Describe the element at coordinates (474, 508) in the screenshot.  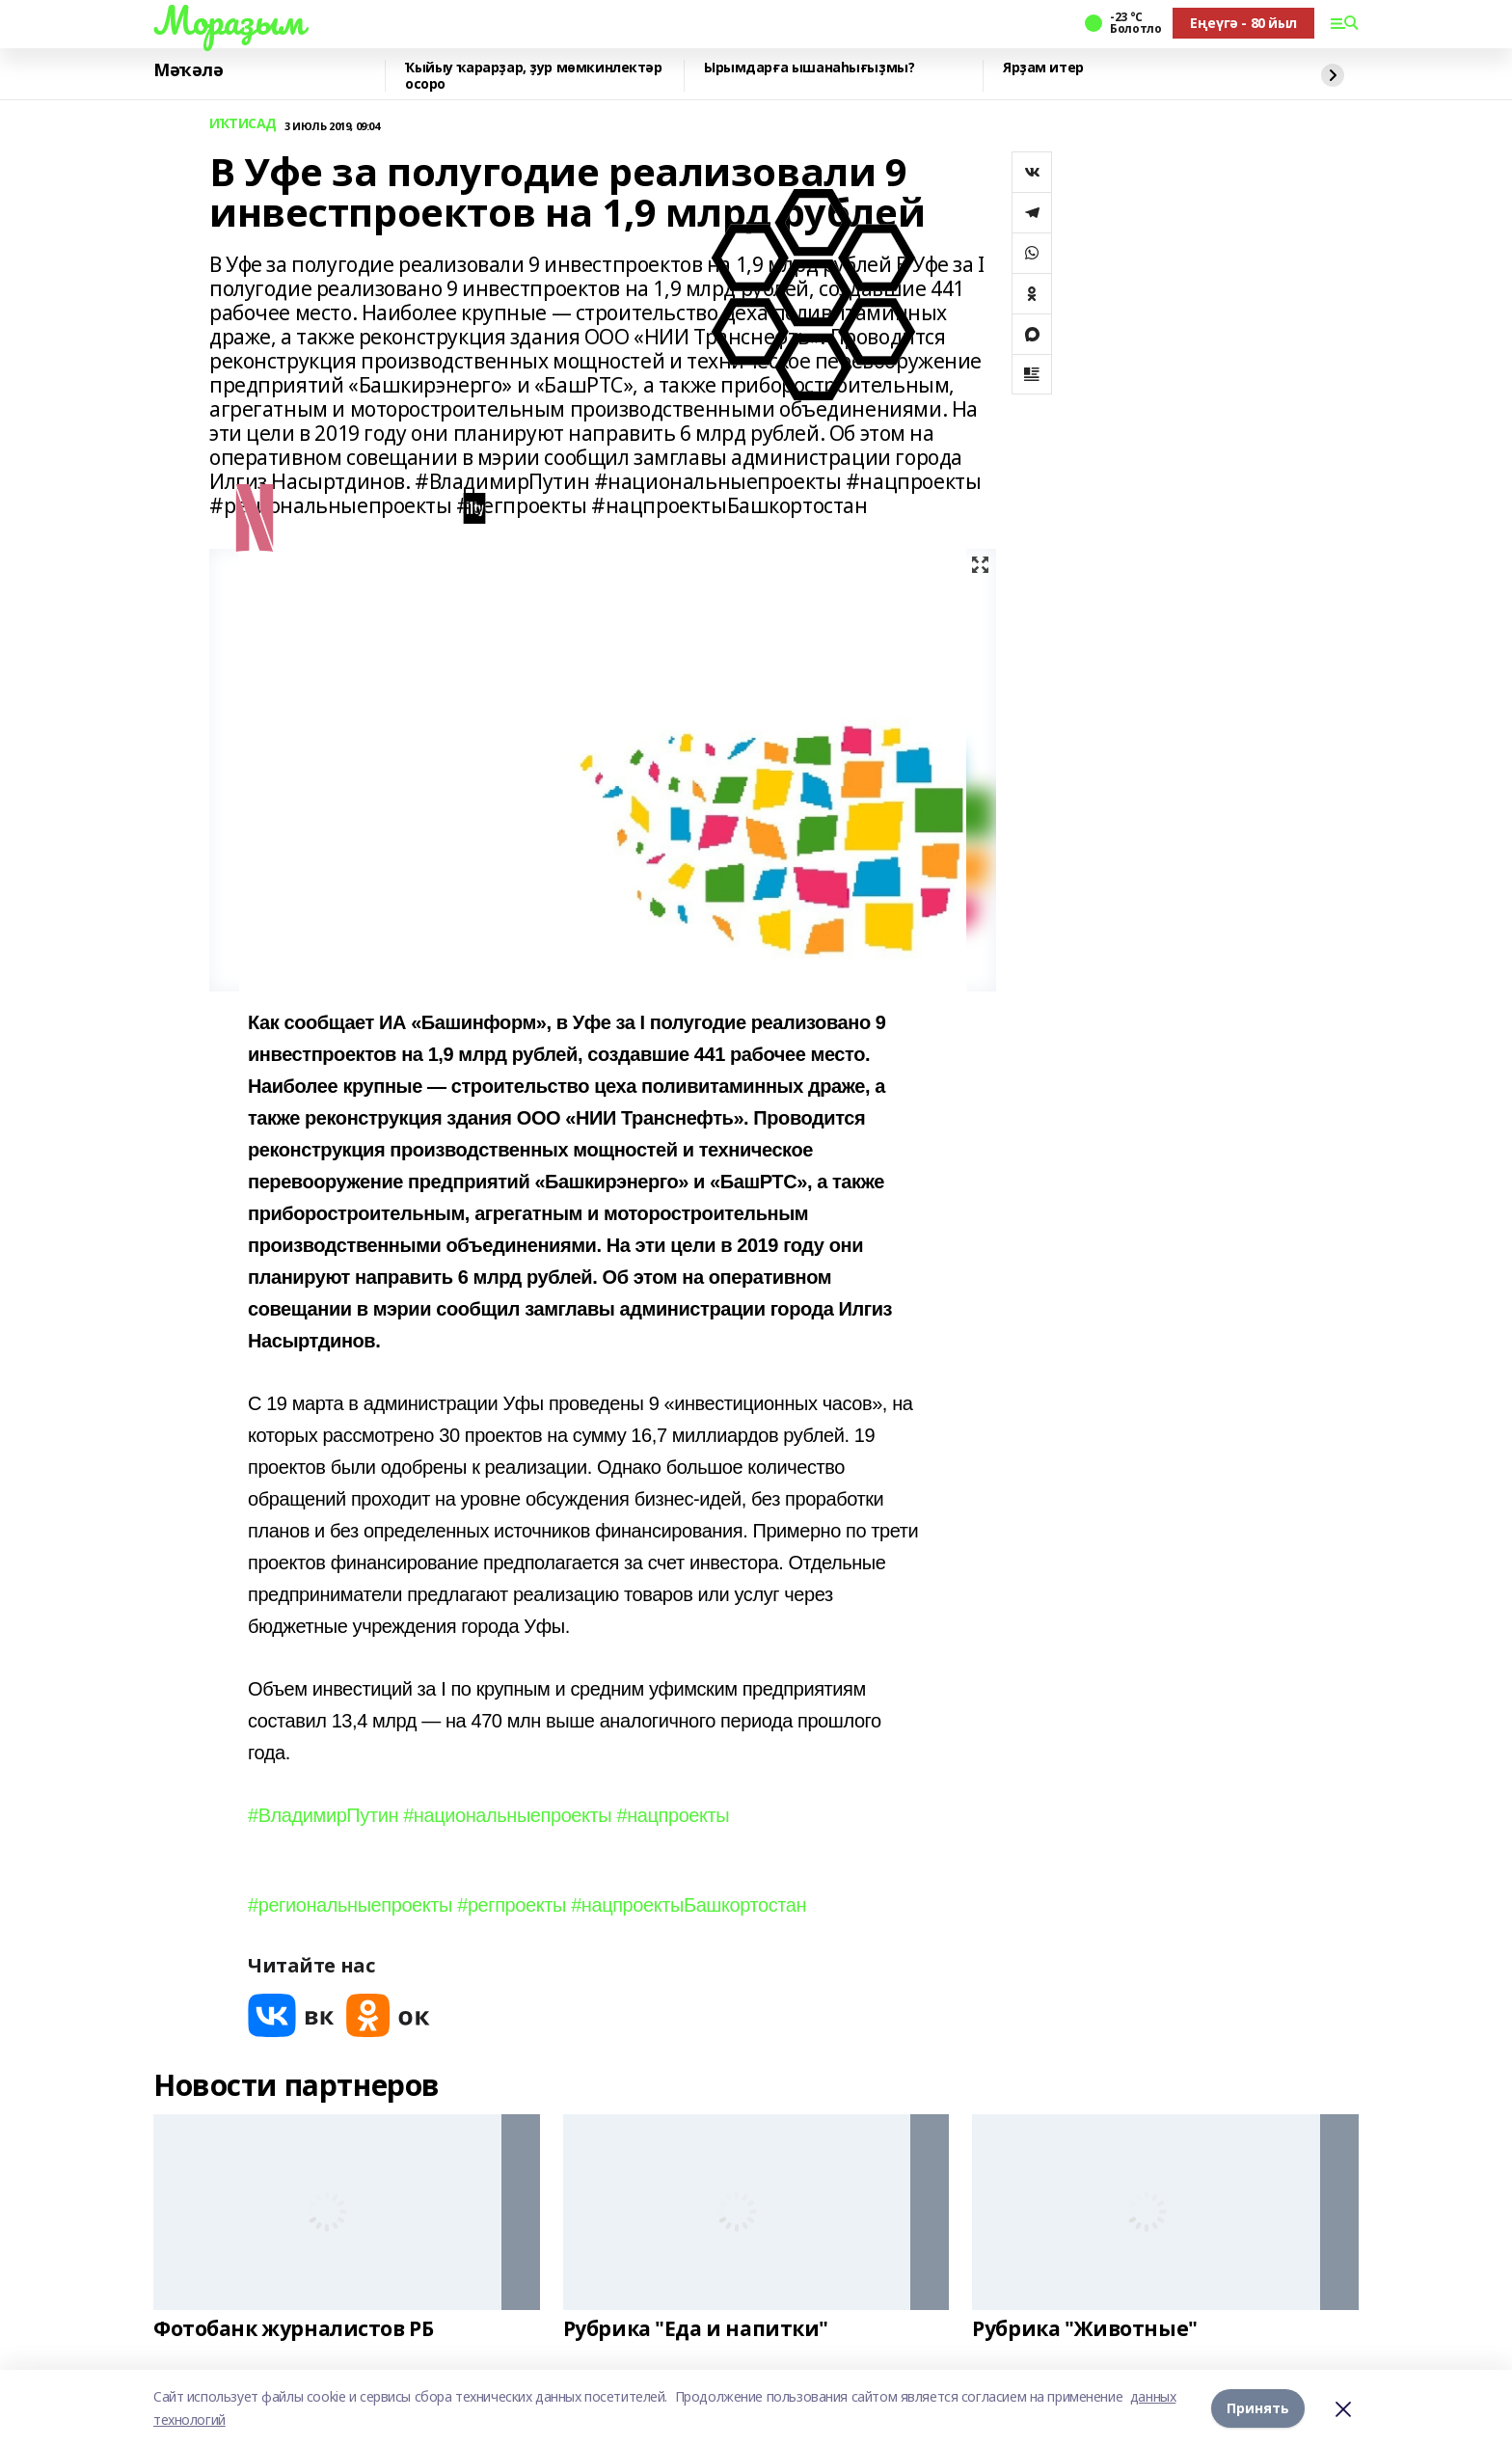
I see `eleventy (11ty) static site generator logo` at that location.